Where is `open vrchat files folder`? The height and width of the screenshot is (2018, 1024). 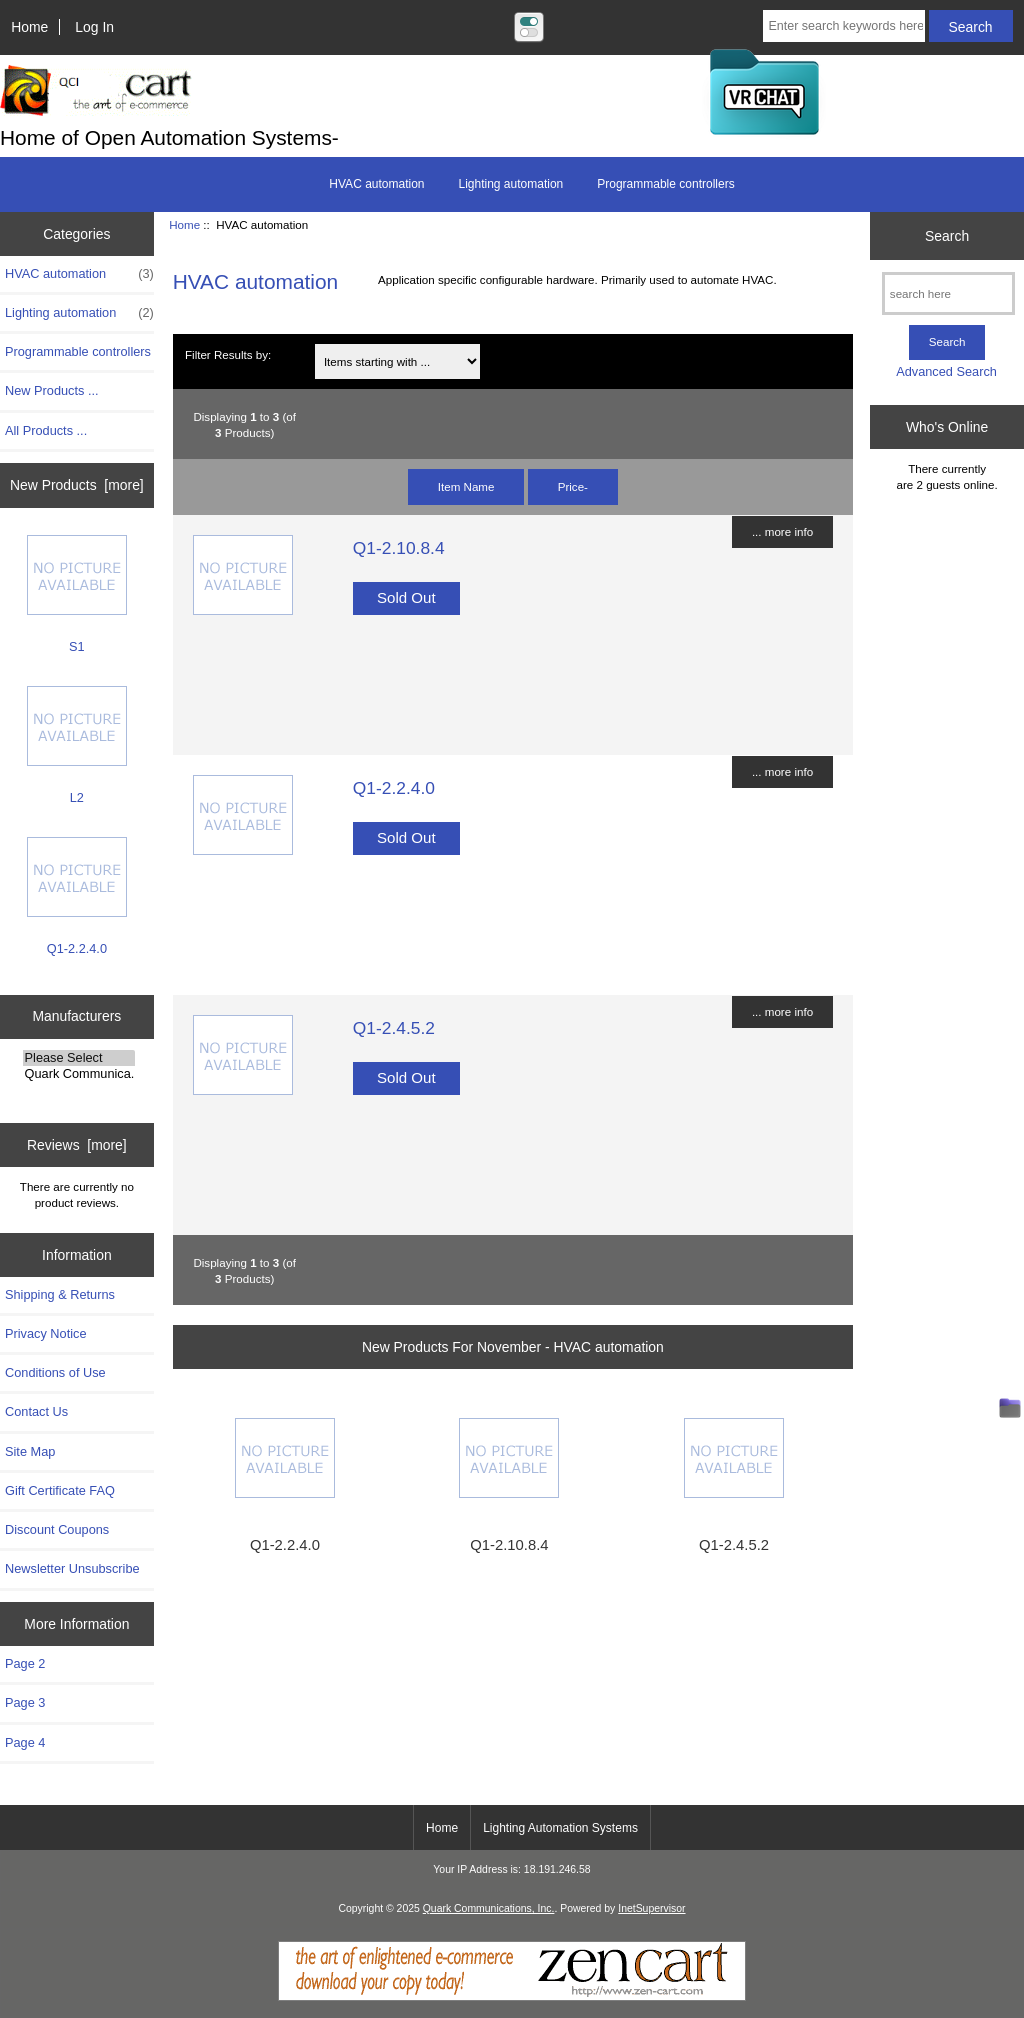
open vrchat files folder is located at coordinates (764, 95).